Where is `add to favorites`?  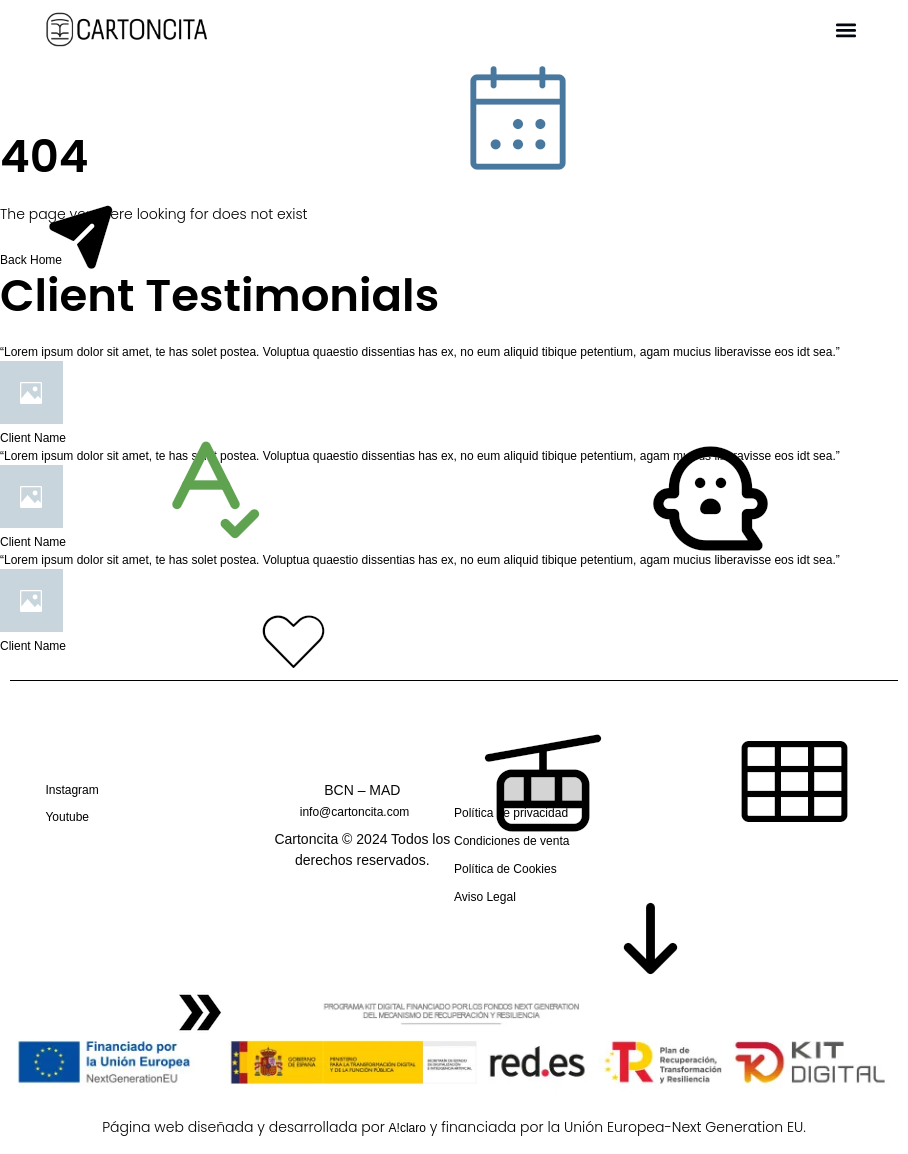 add to favorites is located at coordinates (293, 639).